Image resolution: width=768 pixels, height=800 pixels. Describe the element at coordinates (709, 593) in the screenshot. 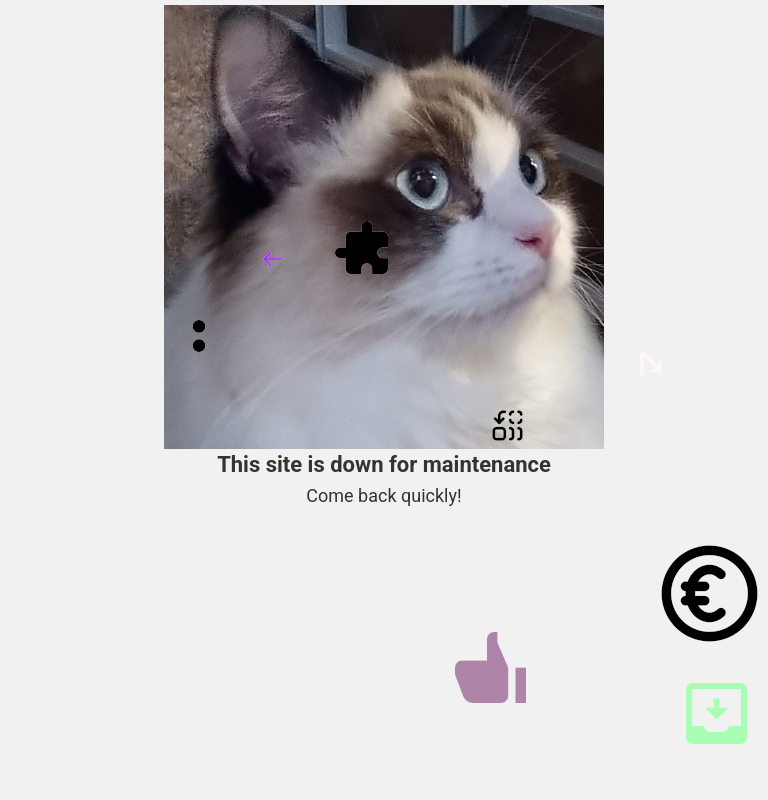

I see `view balance in euros` at that location.